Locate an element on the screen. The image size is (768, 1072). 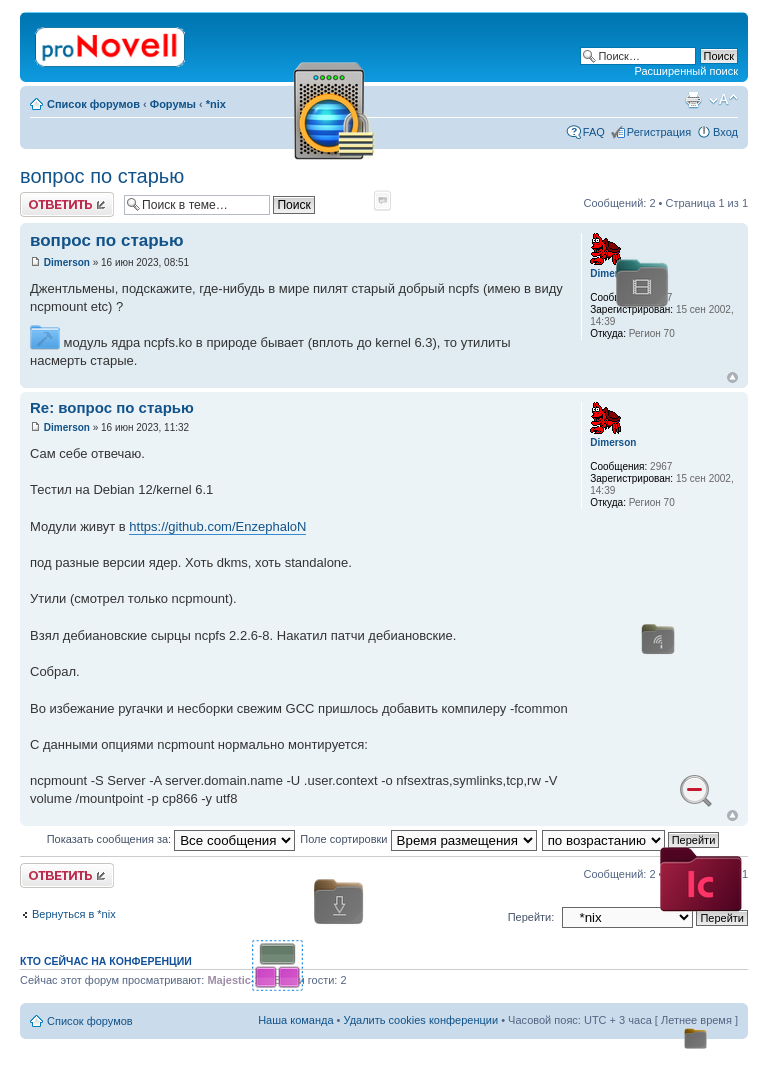
open folder to view contents is located at coordinates (695, 1038).